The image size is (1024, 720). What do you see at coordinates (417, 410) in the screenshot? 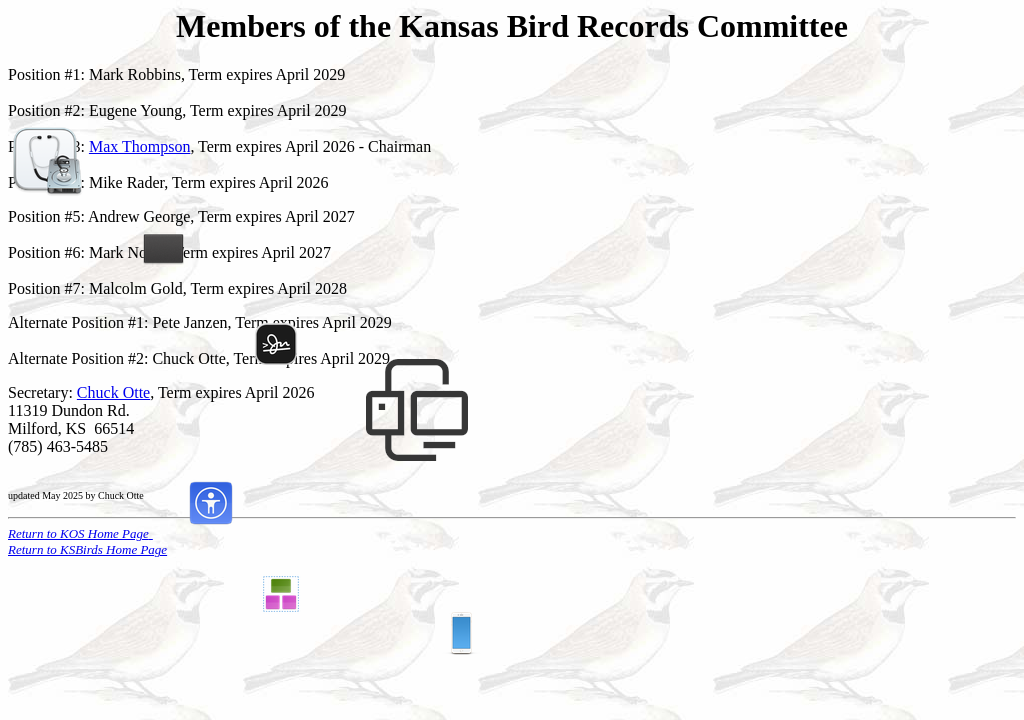
I see `manage connected devices and peripherals` at bounding box center [417, 410].